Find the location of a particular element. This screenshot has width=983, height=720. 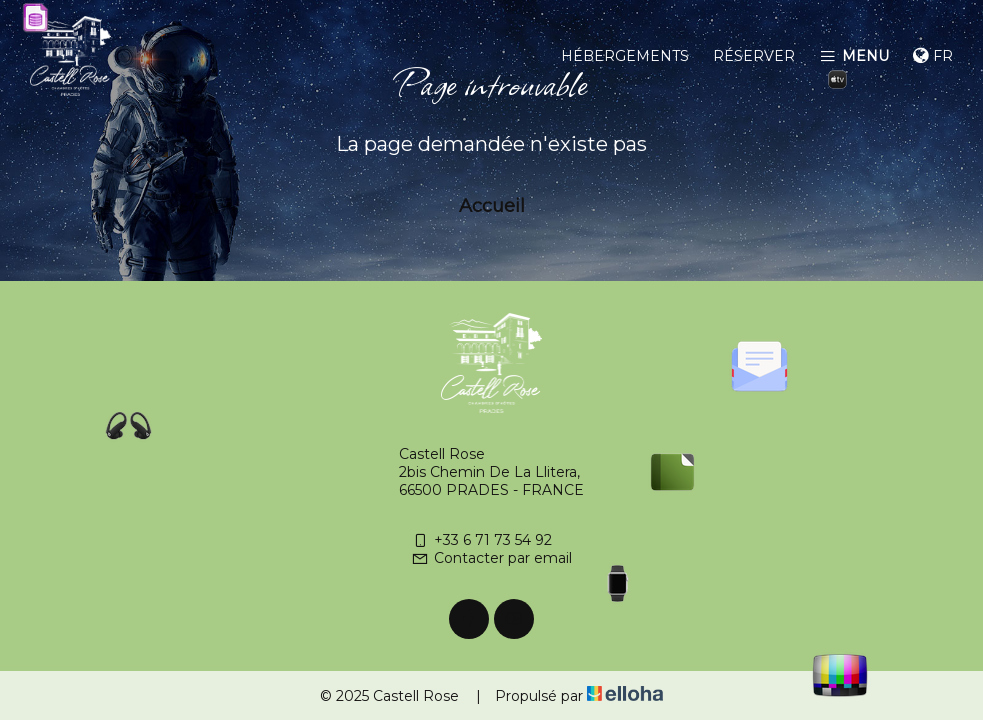

libreoffice base database file is located at coordinates (35, 17).